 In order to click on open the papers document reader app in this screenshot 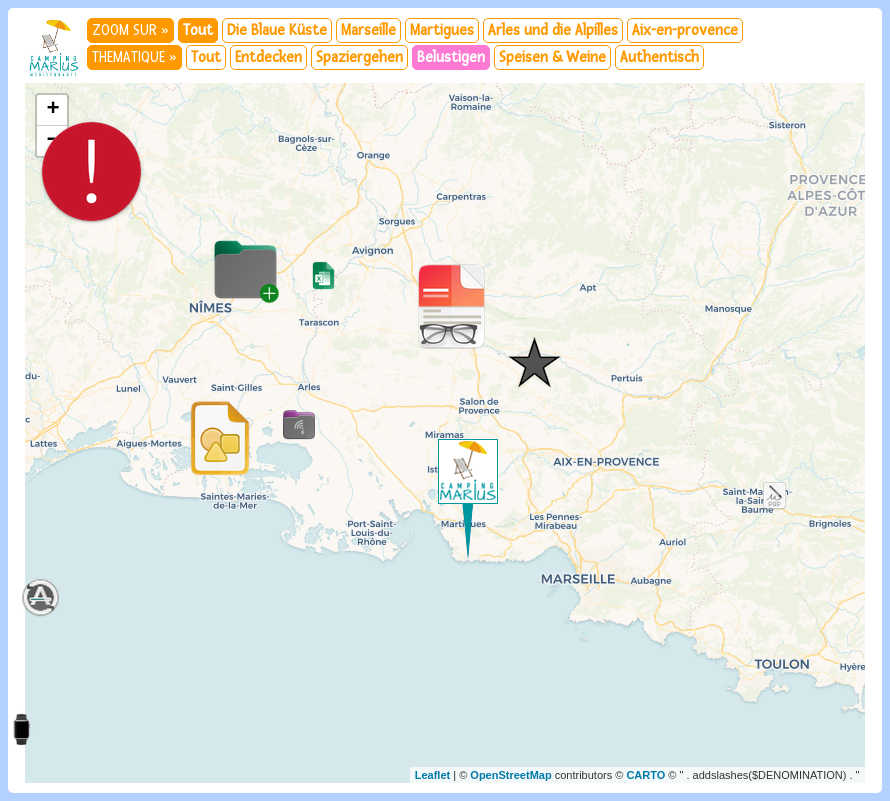, I will do `click(451, 306)`.